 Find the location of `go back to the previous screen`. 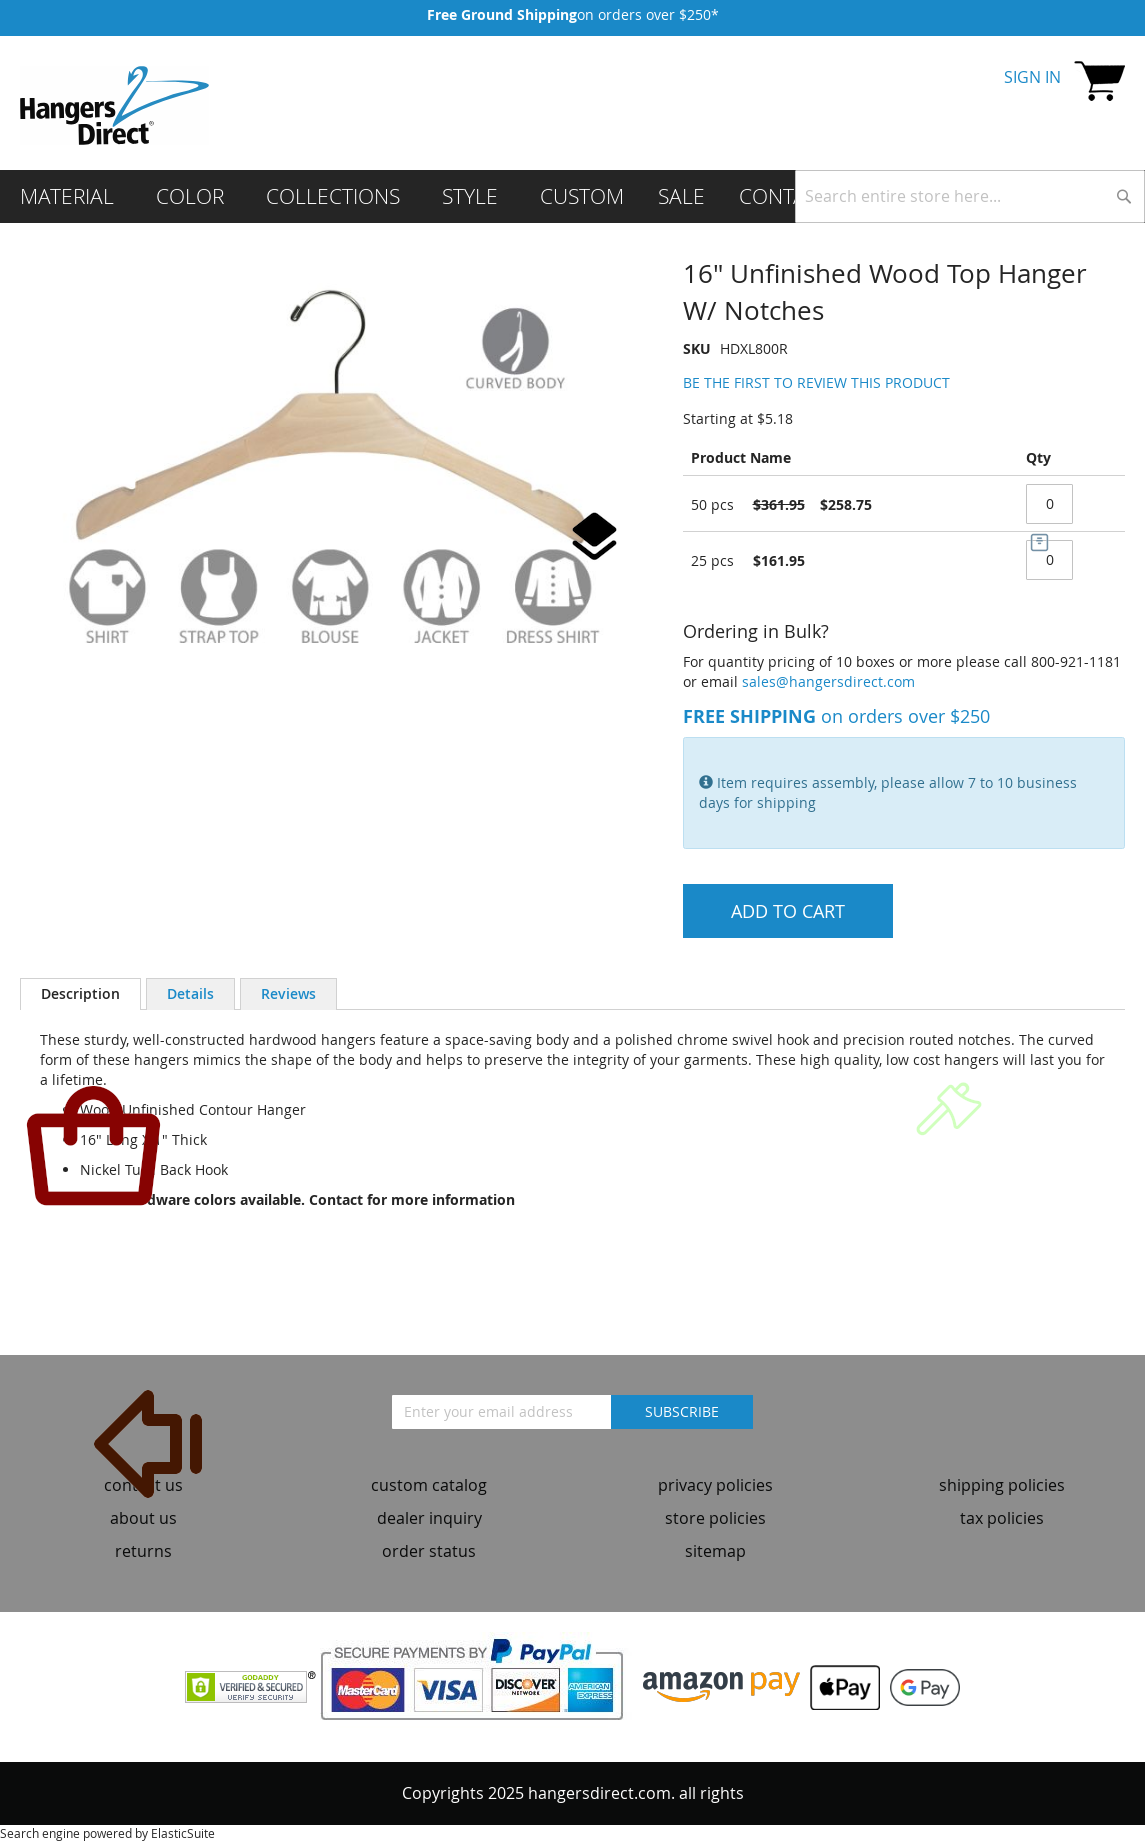

go back to the previous screen is located at coordinates (152, 1444).